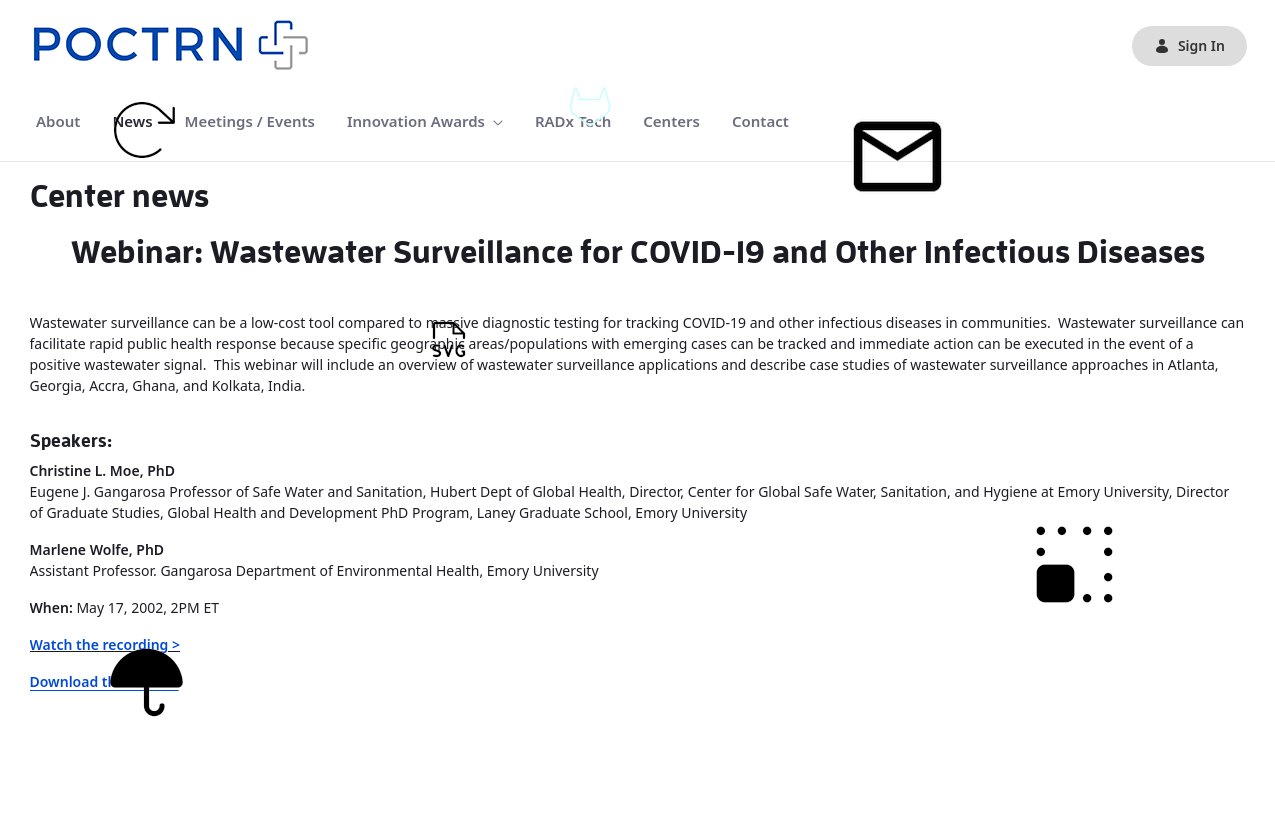  What do you see at coordinates (449, 341) in the screenshot?
I see `view or open an SVG file` at bounding box center [449, 341].